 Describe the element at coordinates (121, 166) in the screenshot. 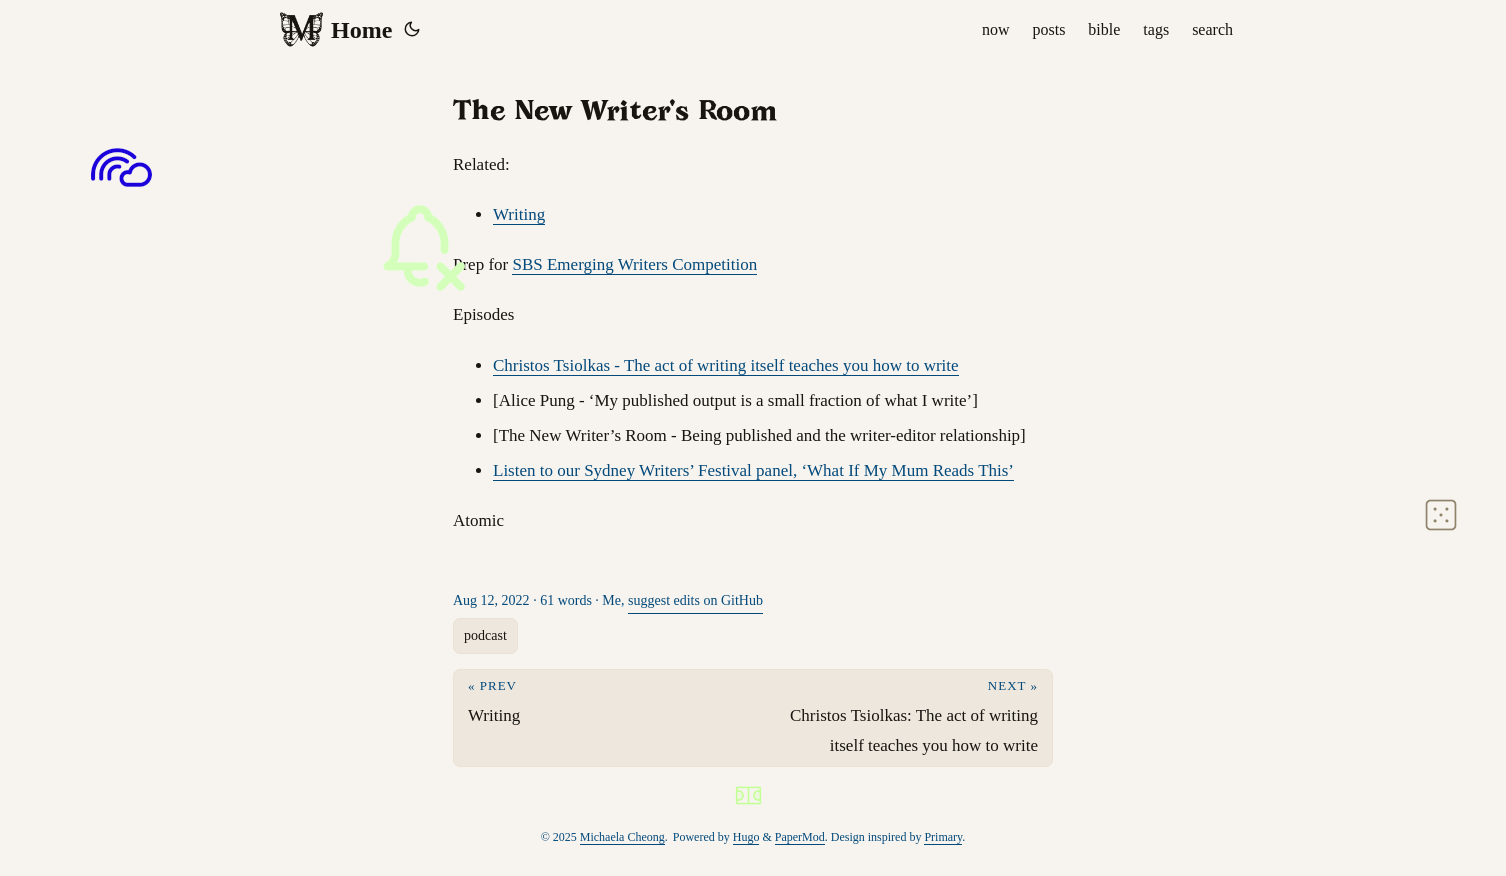

I see `view weather information` at that location.